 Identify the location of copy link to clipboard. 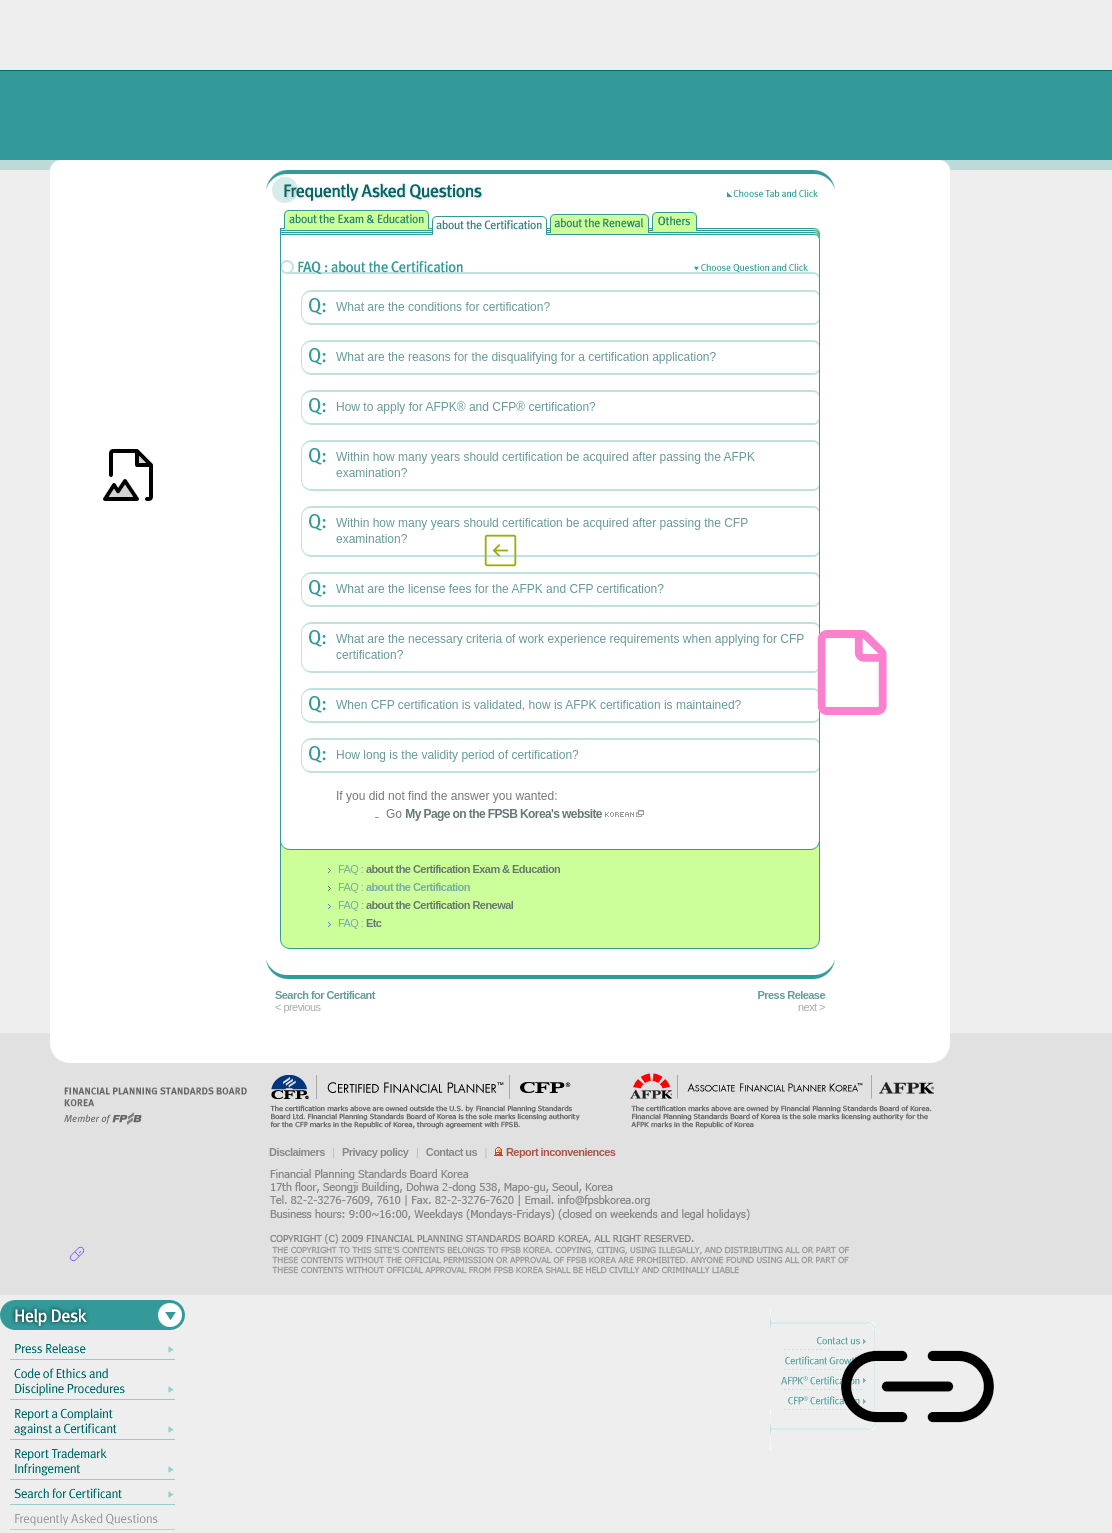
(917, 1386).